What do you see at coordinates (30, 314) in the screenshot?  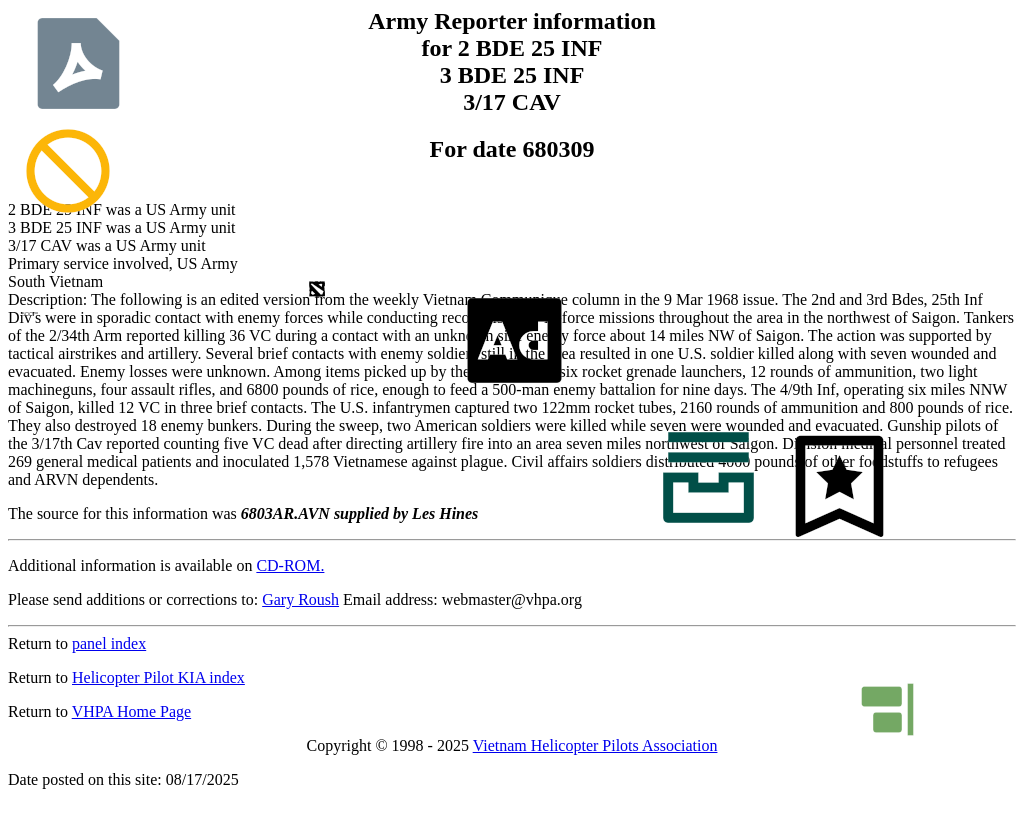 I see `open the 500px photography platform` at bounding box center [30, 314].